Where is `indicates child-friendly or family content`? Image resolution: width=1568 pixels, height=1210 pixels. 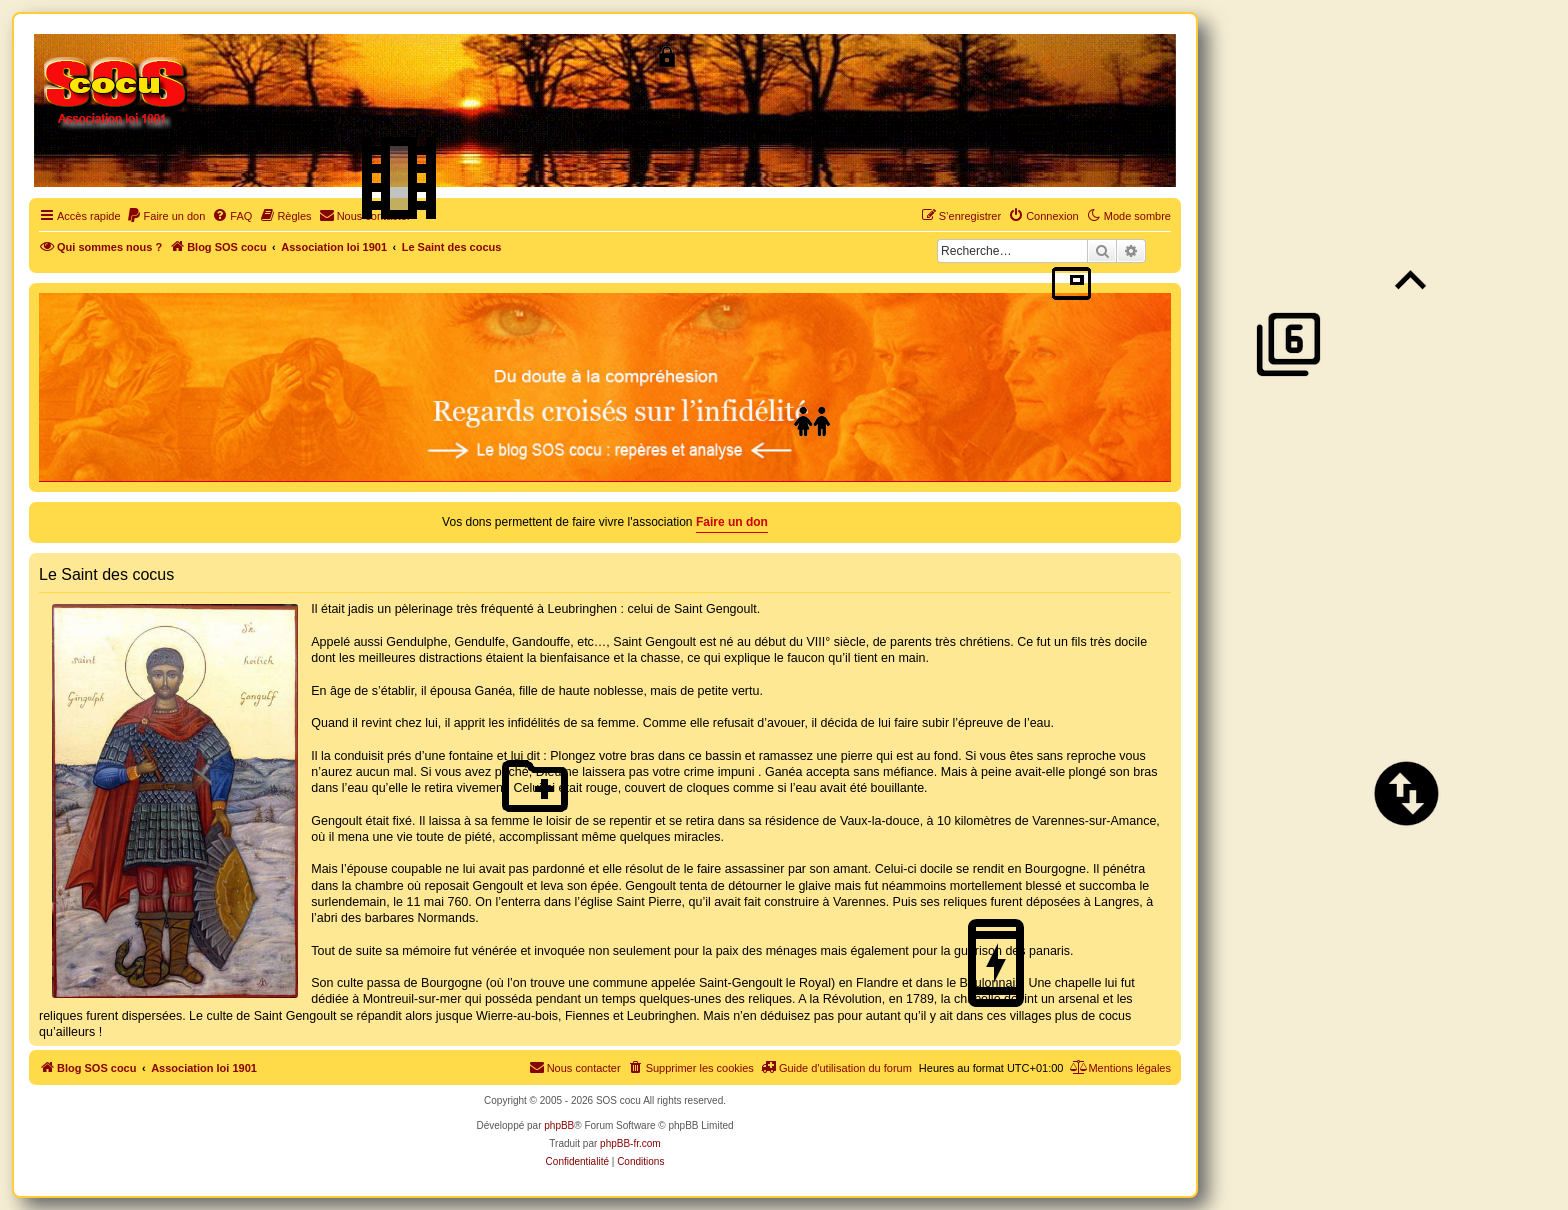
indicates child-friendly or family content is located at coordinates (812, 421).